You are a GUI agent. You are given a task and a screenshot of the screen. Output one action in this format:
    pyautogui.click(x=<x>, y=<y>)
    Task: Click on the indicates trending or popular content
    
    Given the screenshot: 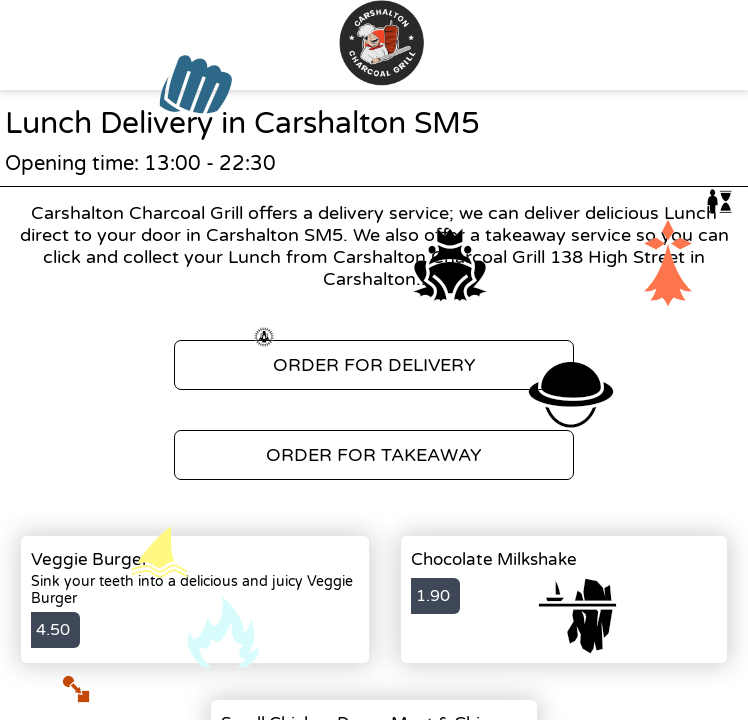 What is the action you would take?
    pyautogui.click(x=223, y=632)
    